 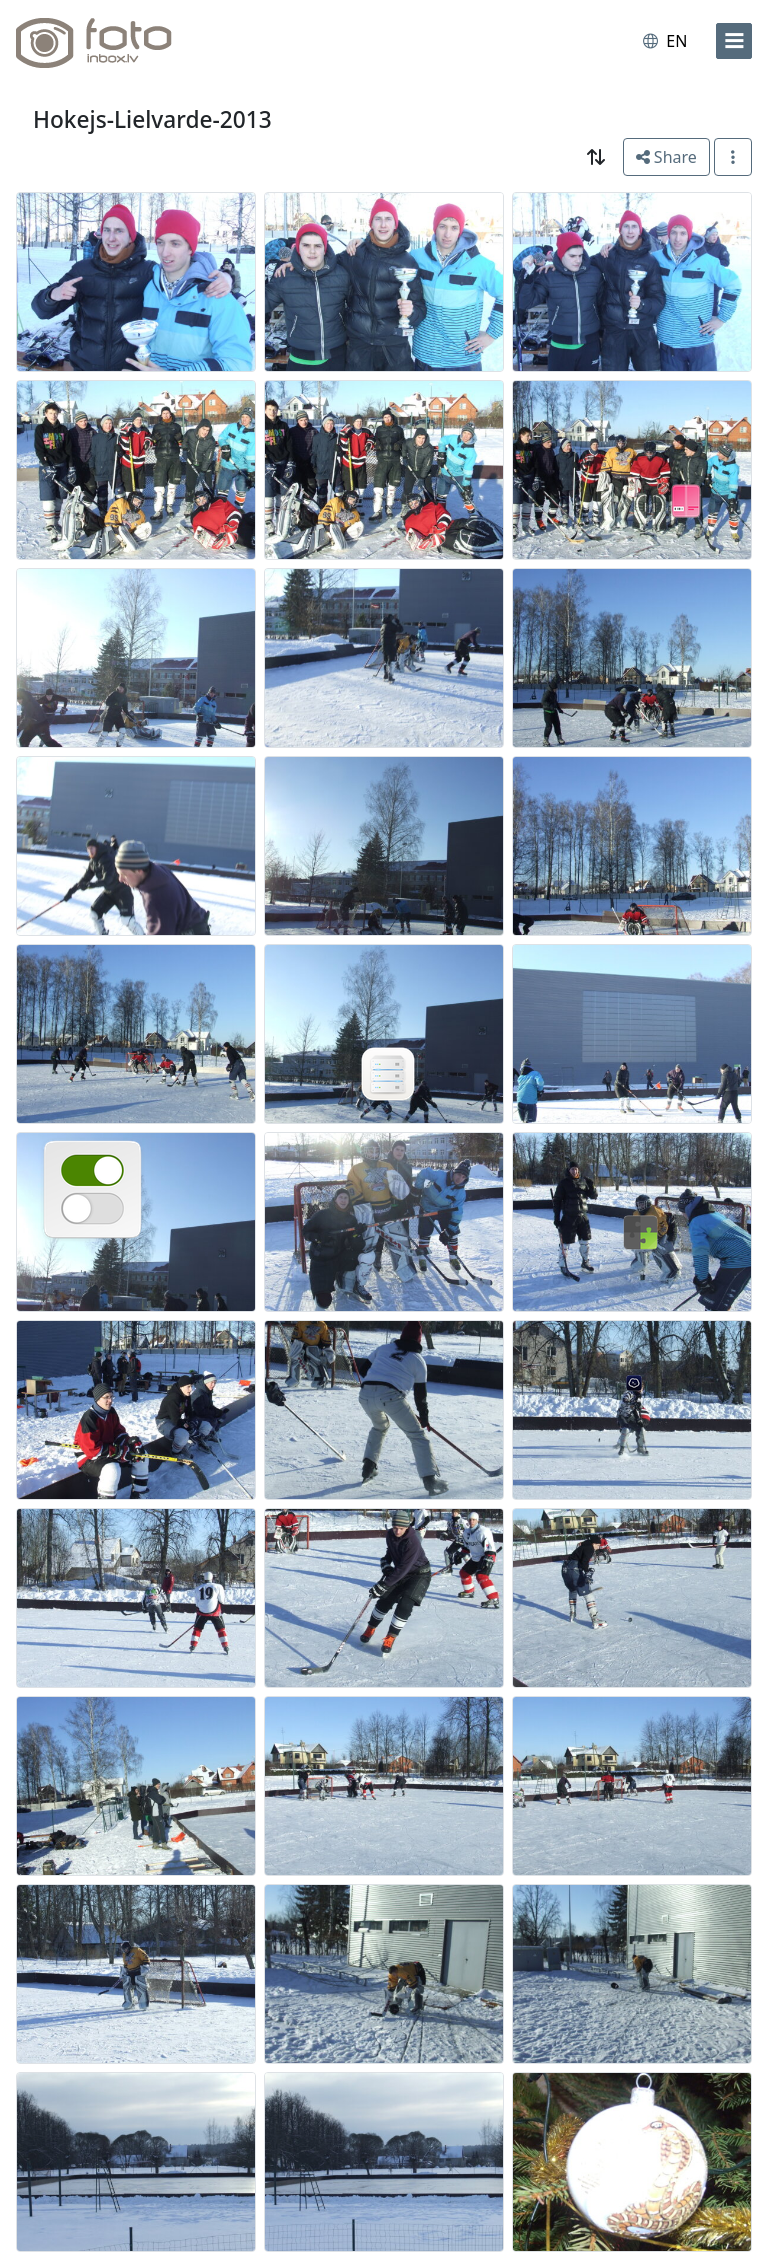 I want to click on open sequeler database management app, so click(x=388, y=1074).